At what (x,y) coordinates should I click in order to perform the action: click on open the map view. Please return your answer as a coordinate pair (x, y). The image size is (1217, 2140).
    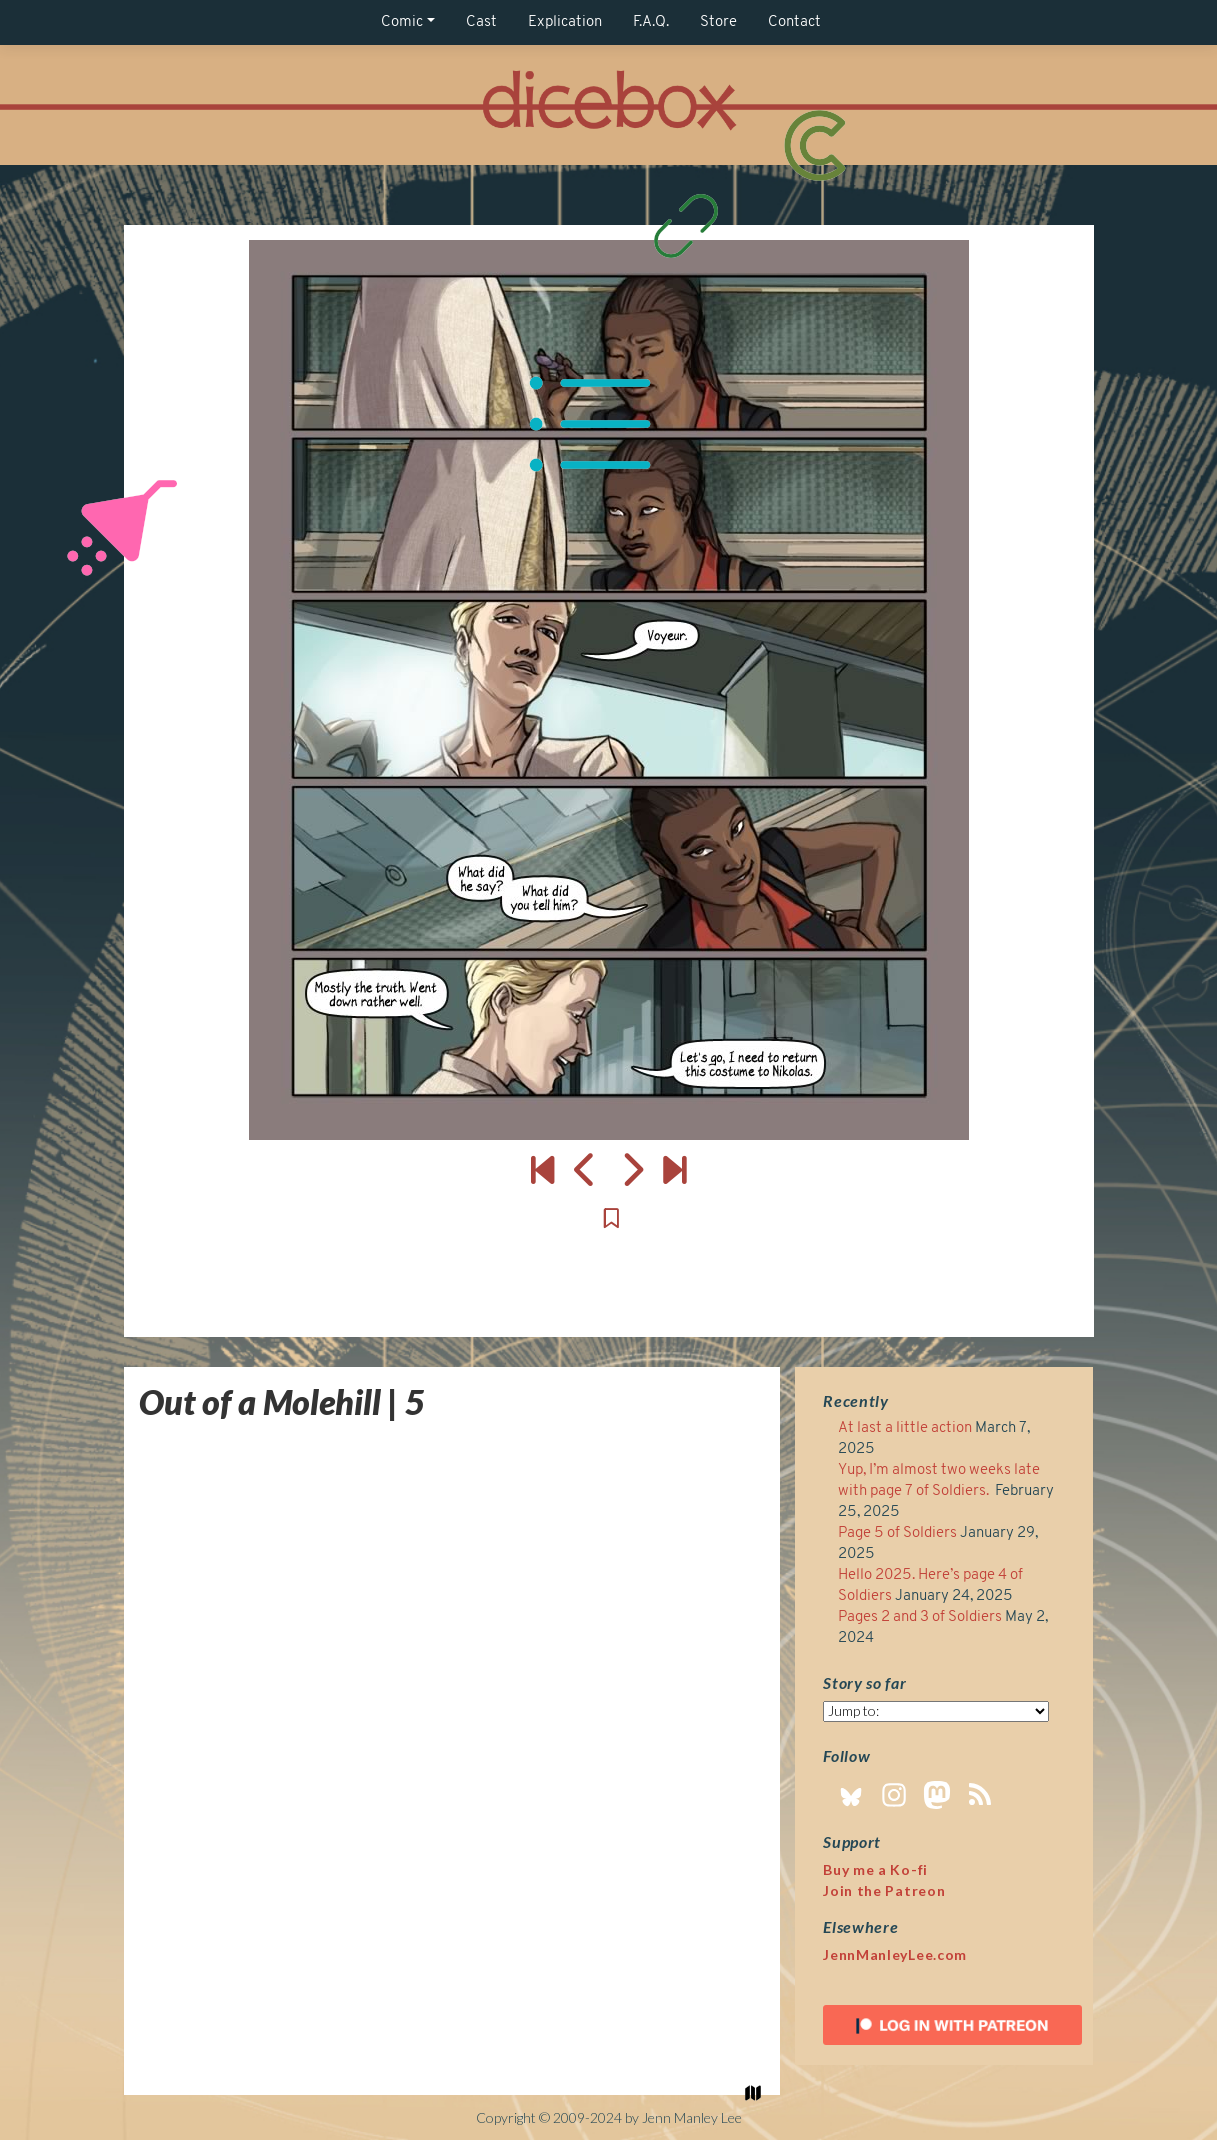
    Looking at the image, I should click on (753, 2093).